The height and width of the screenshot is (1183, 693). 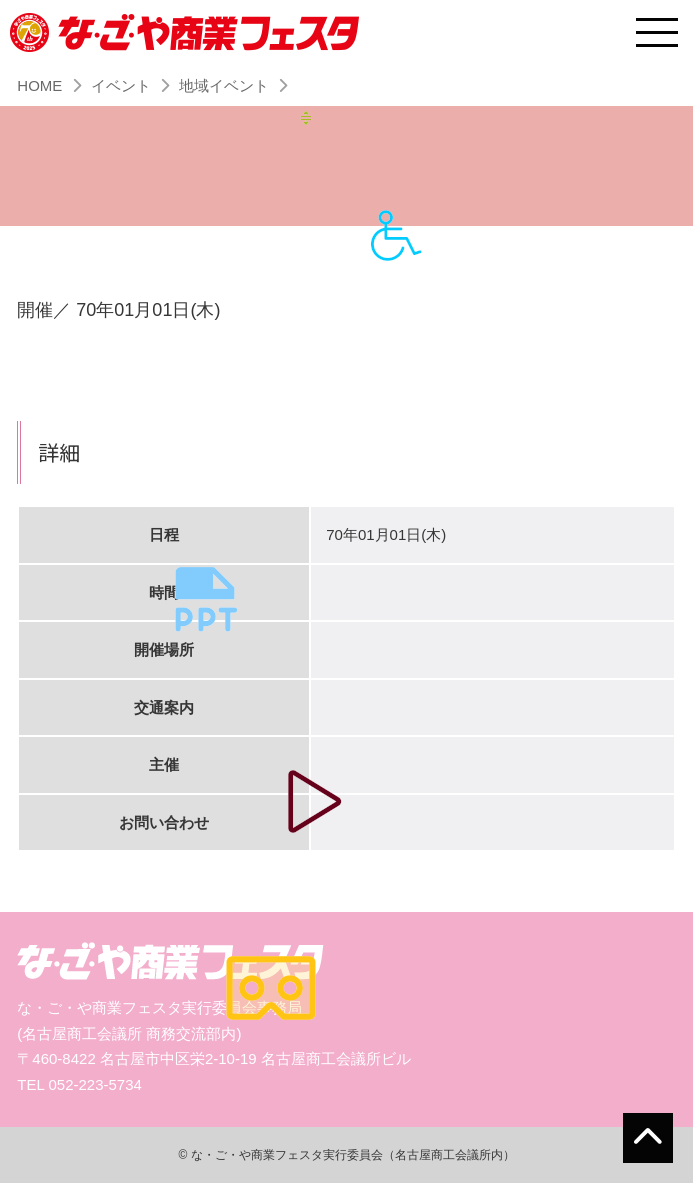 I want to click on indicates wheelchair accessible facilities, so click(x=391, y=236).